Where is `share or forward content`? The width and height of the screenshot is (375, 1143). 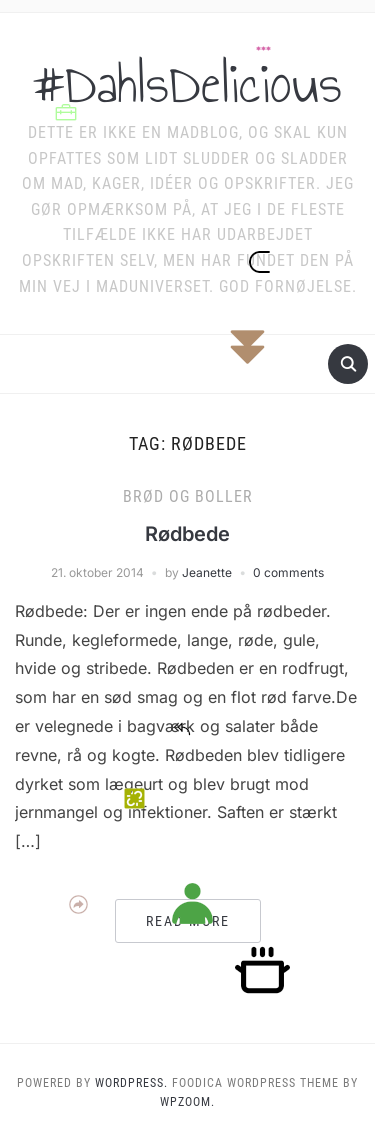
share or forward content is located at coordinates (78, 904).